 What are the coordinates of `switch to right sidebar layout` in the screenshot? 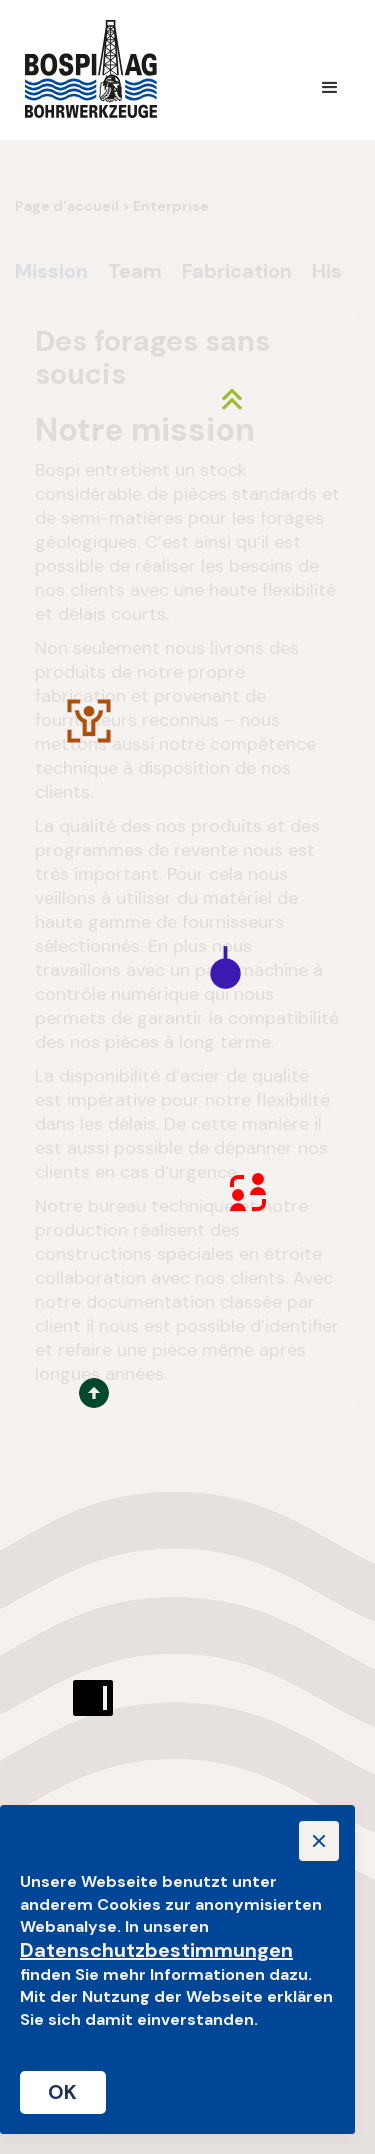 It's located at (93, 1698).